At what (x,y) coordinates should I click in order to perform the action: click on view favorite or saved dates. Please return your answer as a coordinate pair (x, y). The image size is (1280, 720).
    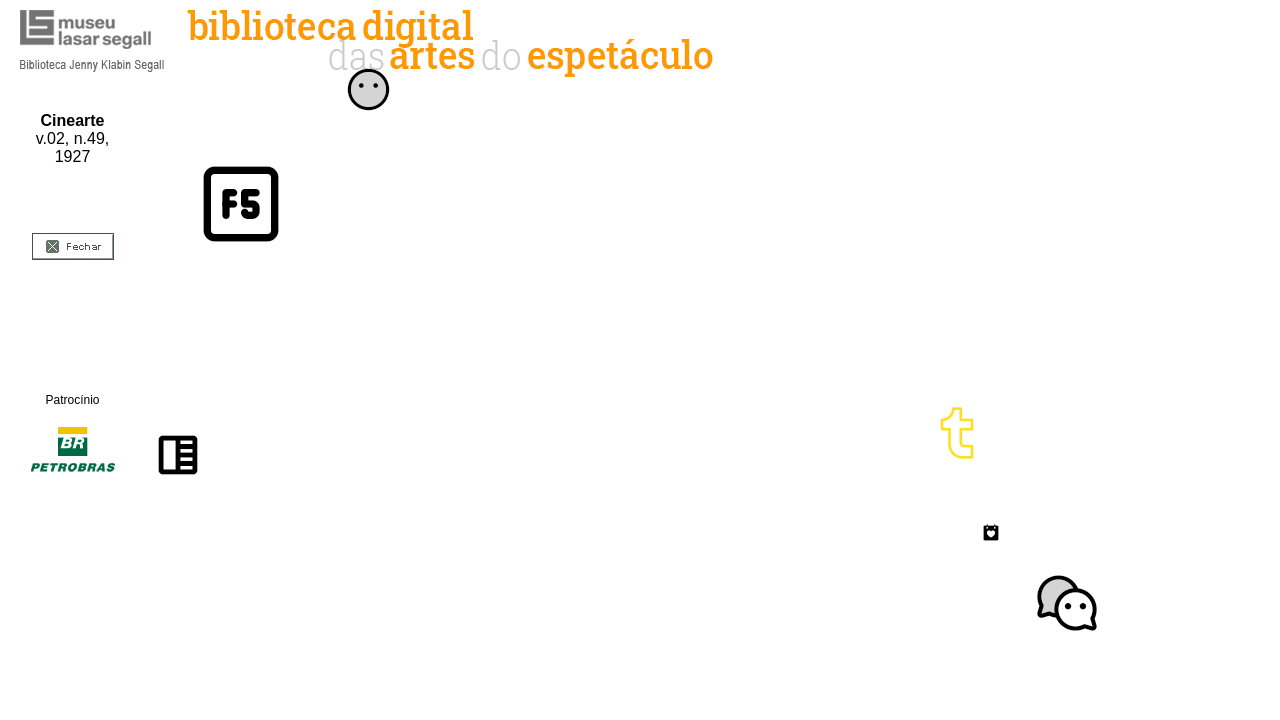
    Looking at the image, I should click on (991, 533).